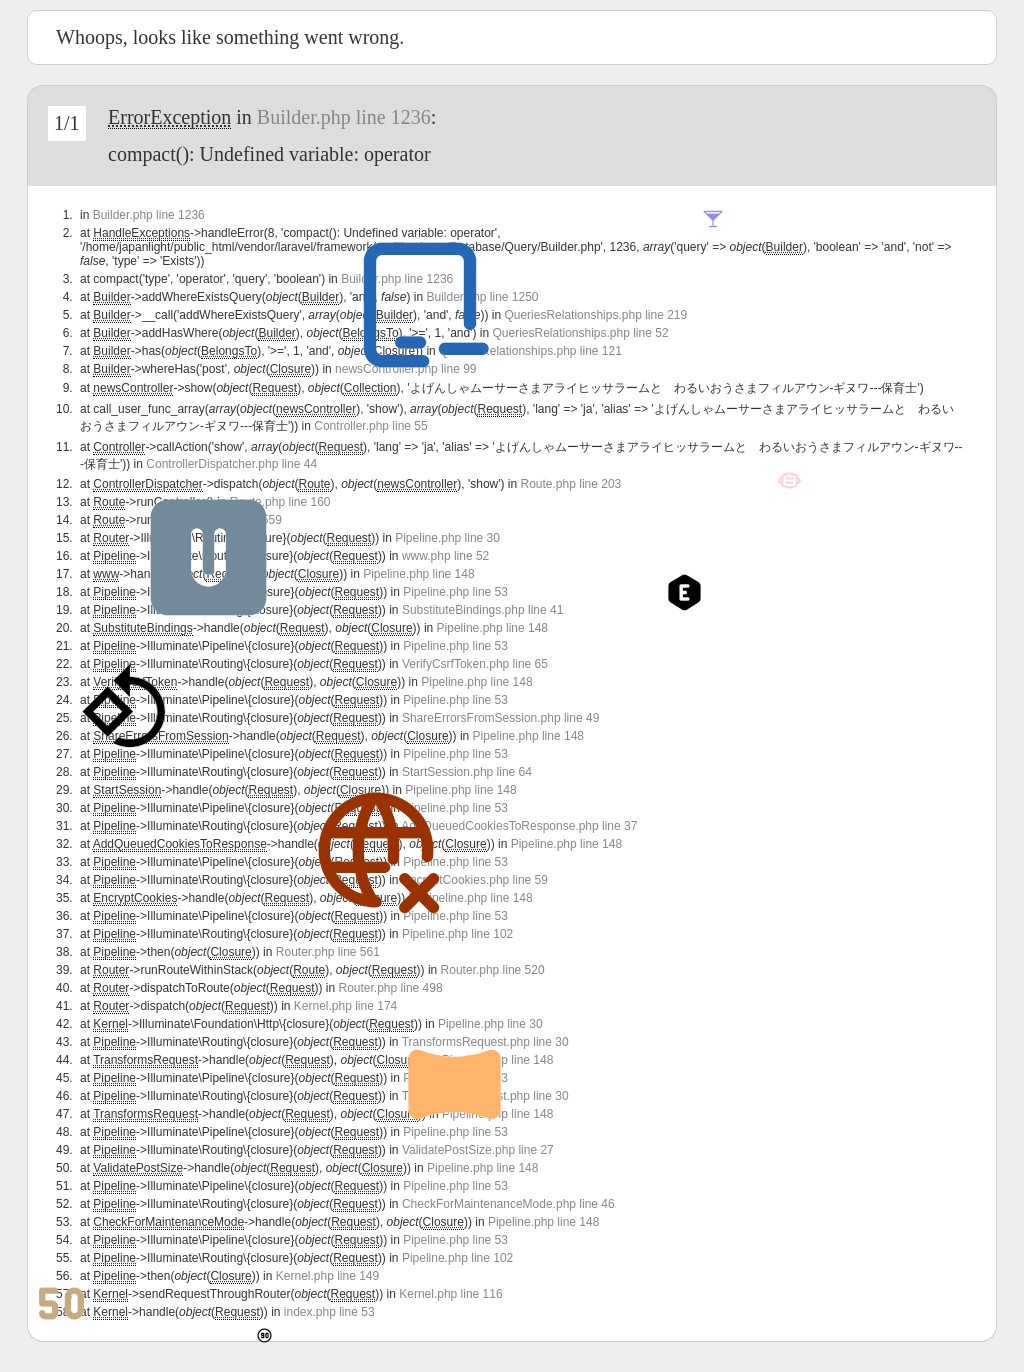 The height and width of the screenshot is (1372, 1024). Describe the element at coordinates (684, 592) in the screenshot. I see `app icon for a service or brand starting with "E"` at that location.